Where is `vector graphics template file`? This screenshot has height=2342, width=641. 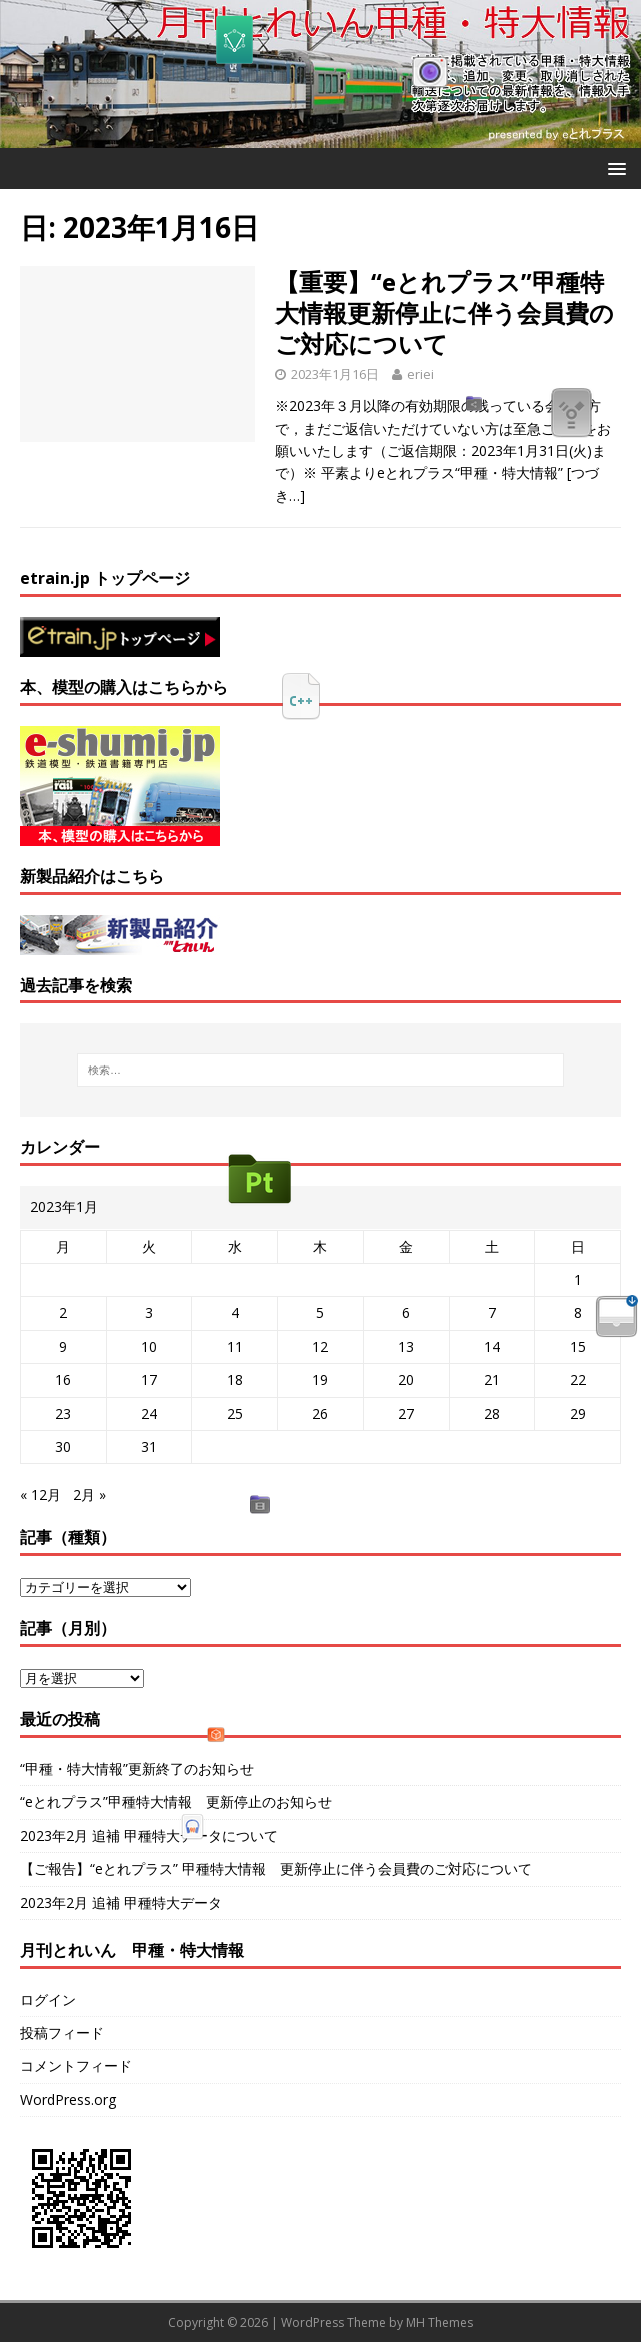
vector graphics template file is located at coordinates (234, 40).